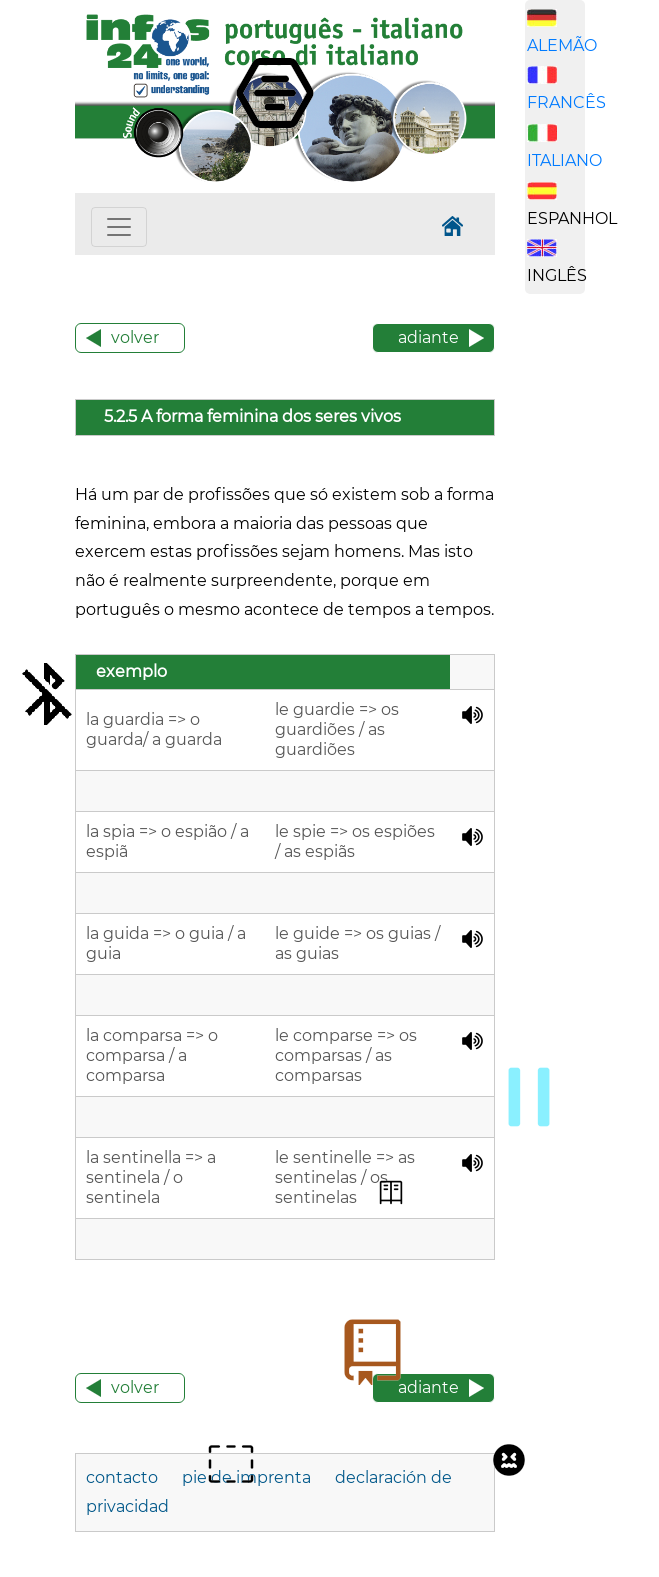 Image resolution: width=659 pixels, height=1577 pixels. Describe the element at coordinates (275, 93) in the screenshot. I see `open the Bumble dating app` at that location.